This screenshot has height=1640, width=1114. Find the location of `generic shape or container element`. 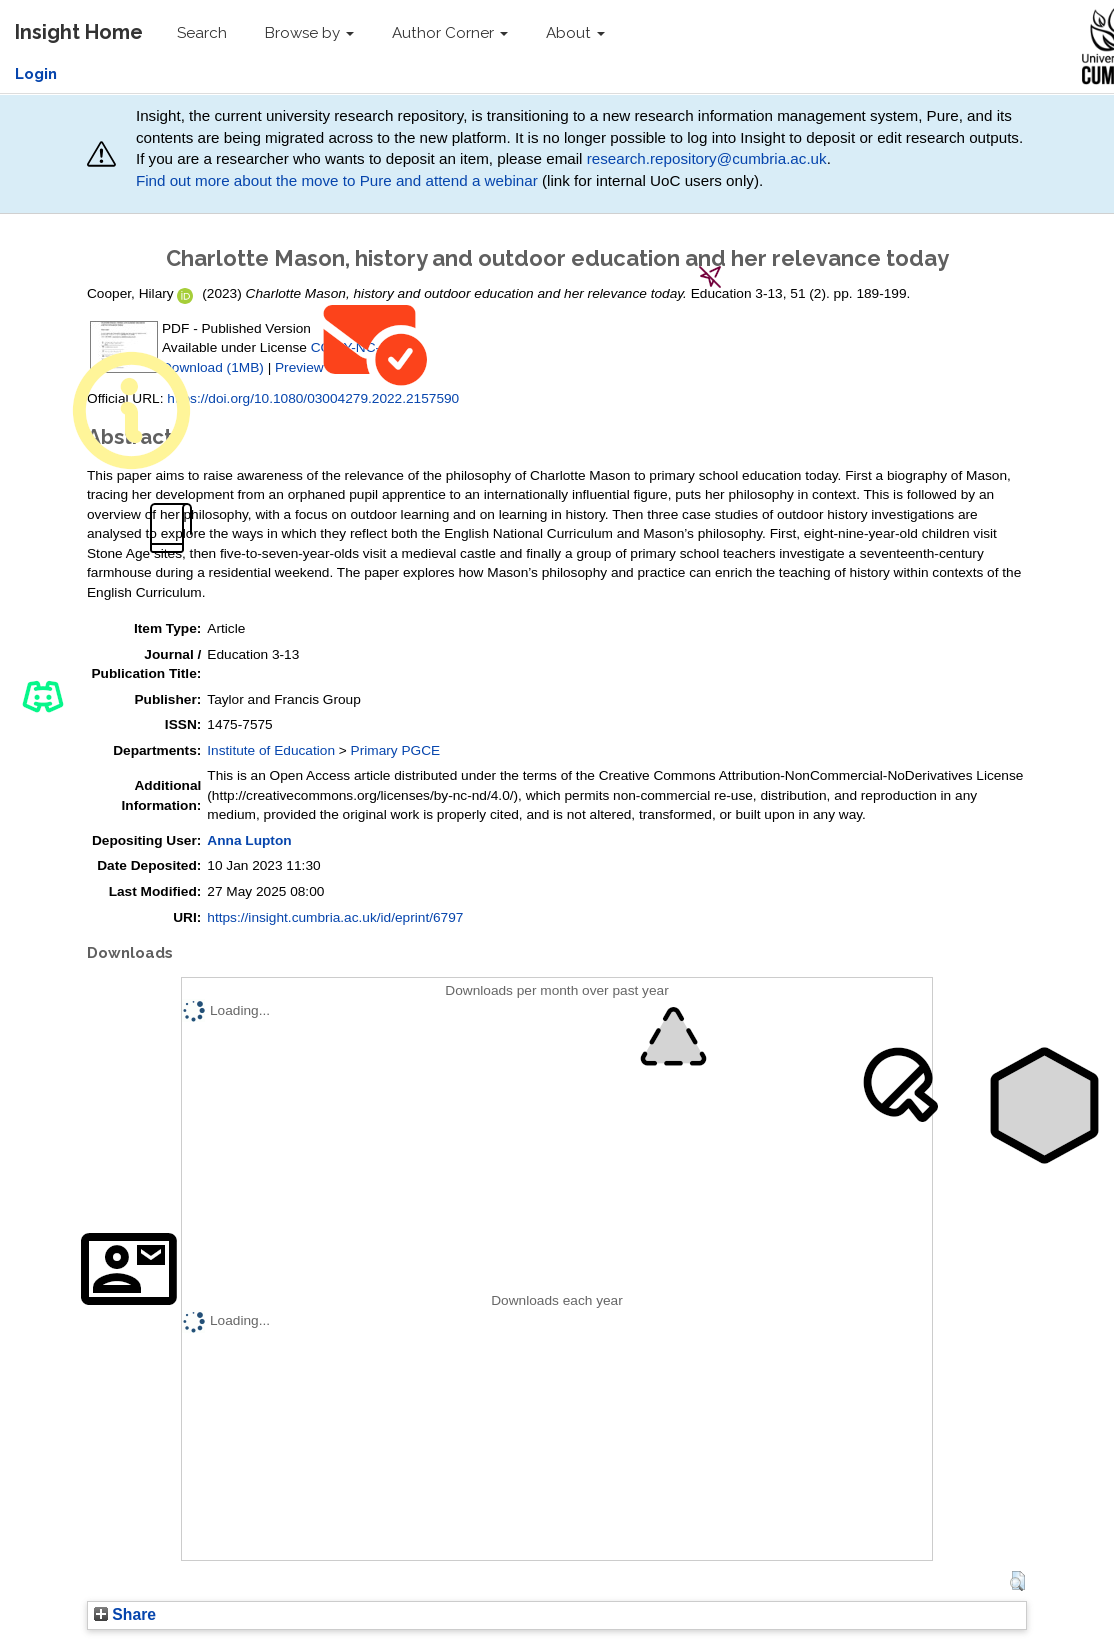

generic shape or container element is located at coordinates (1044, 1105).